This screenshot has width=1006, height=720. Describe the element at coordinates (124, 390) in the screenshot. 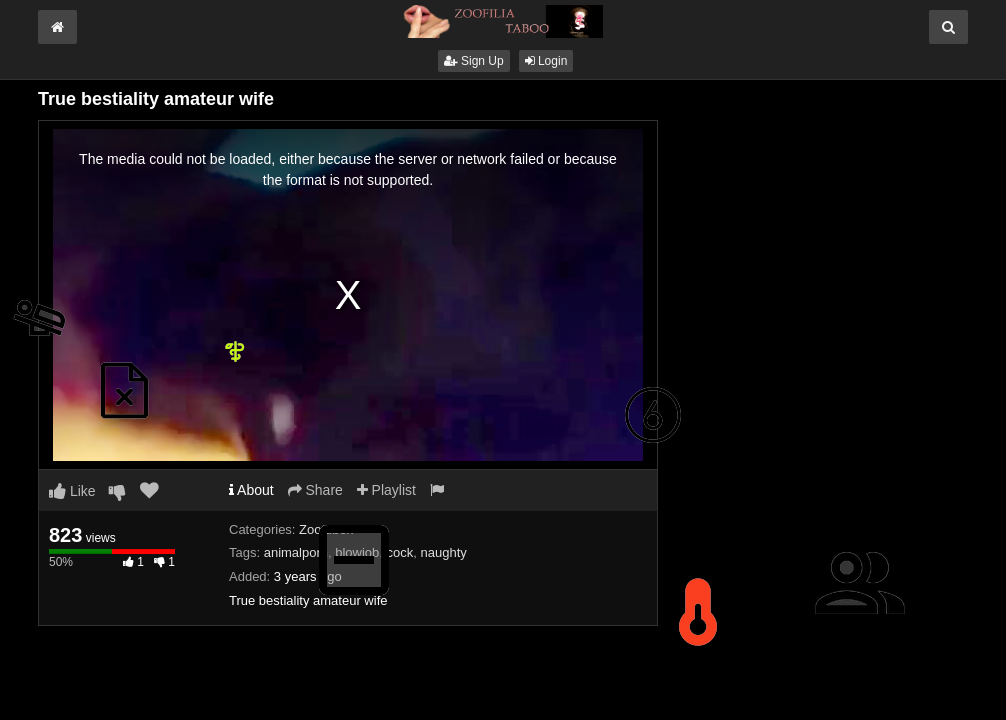

I see `delete or remove a file` at that location.